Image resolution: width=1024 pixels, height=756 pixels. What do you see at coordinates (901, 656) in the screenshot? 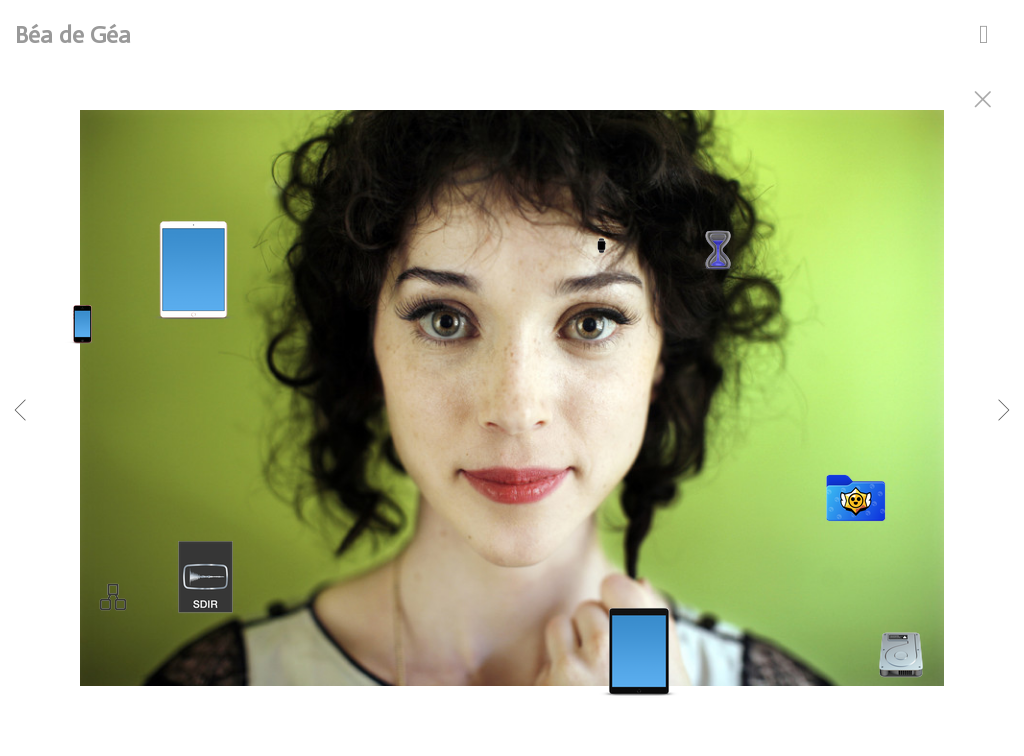
I see `access startup disk settings` at bounding box center [901, 656].